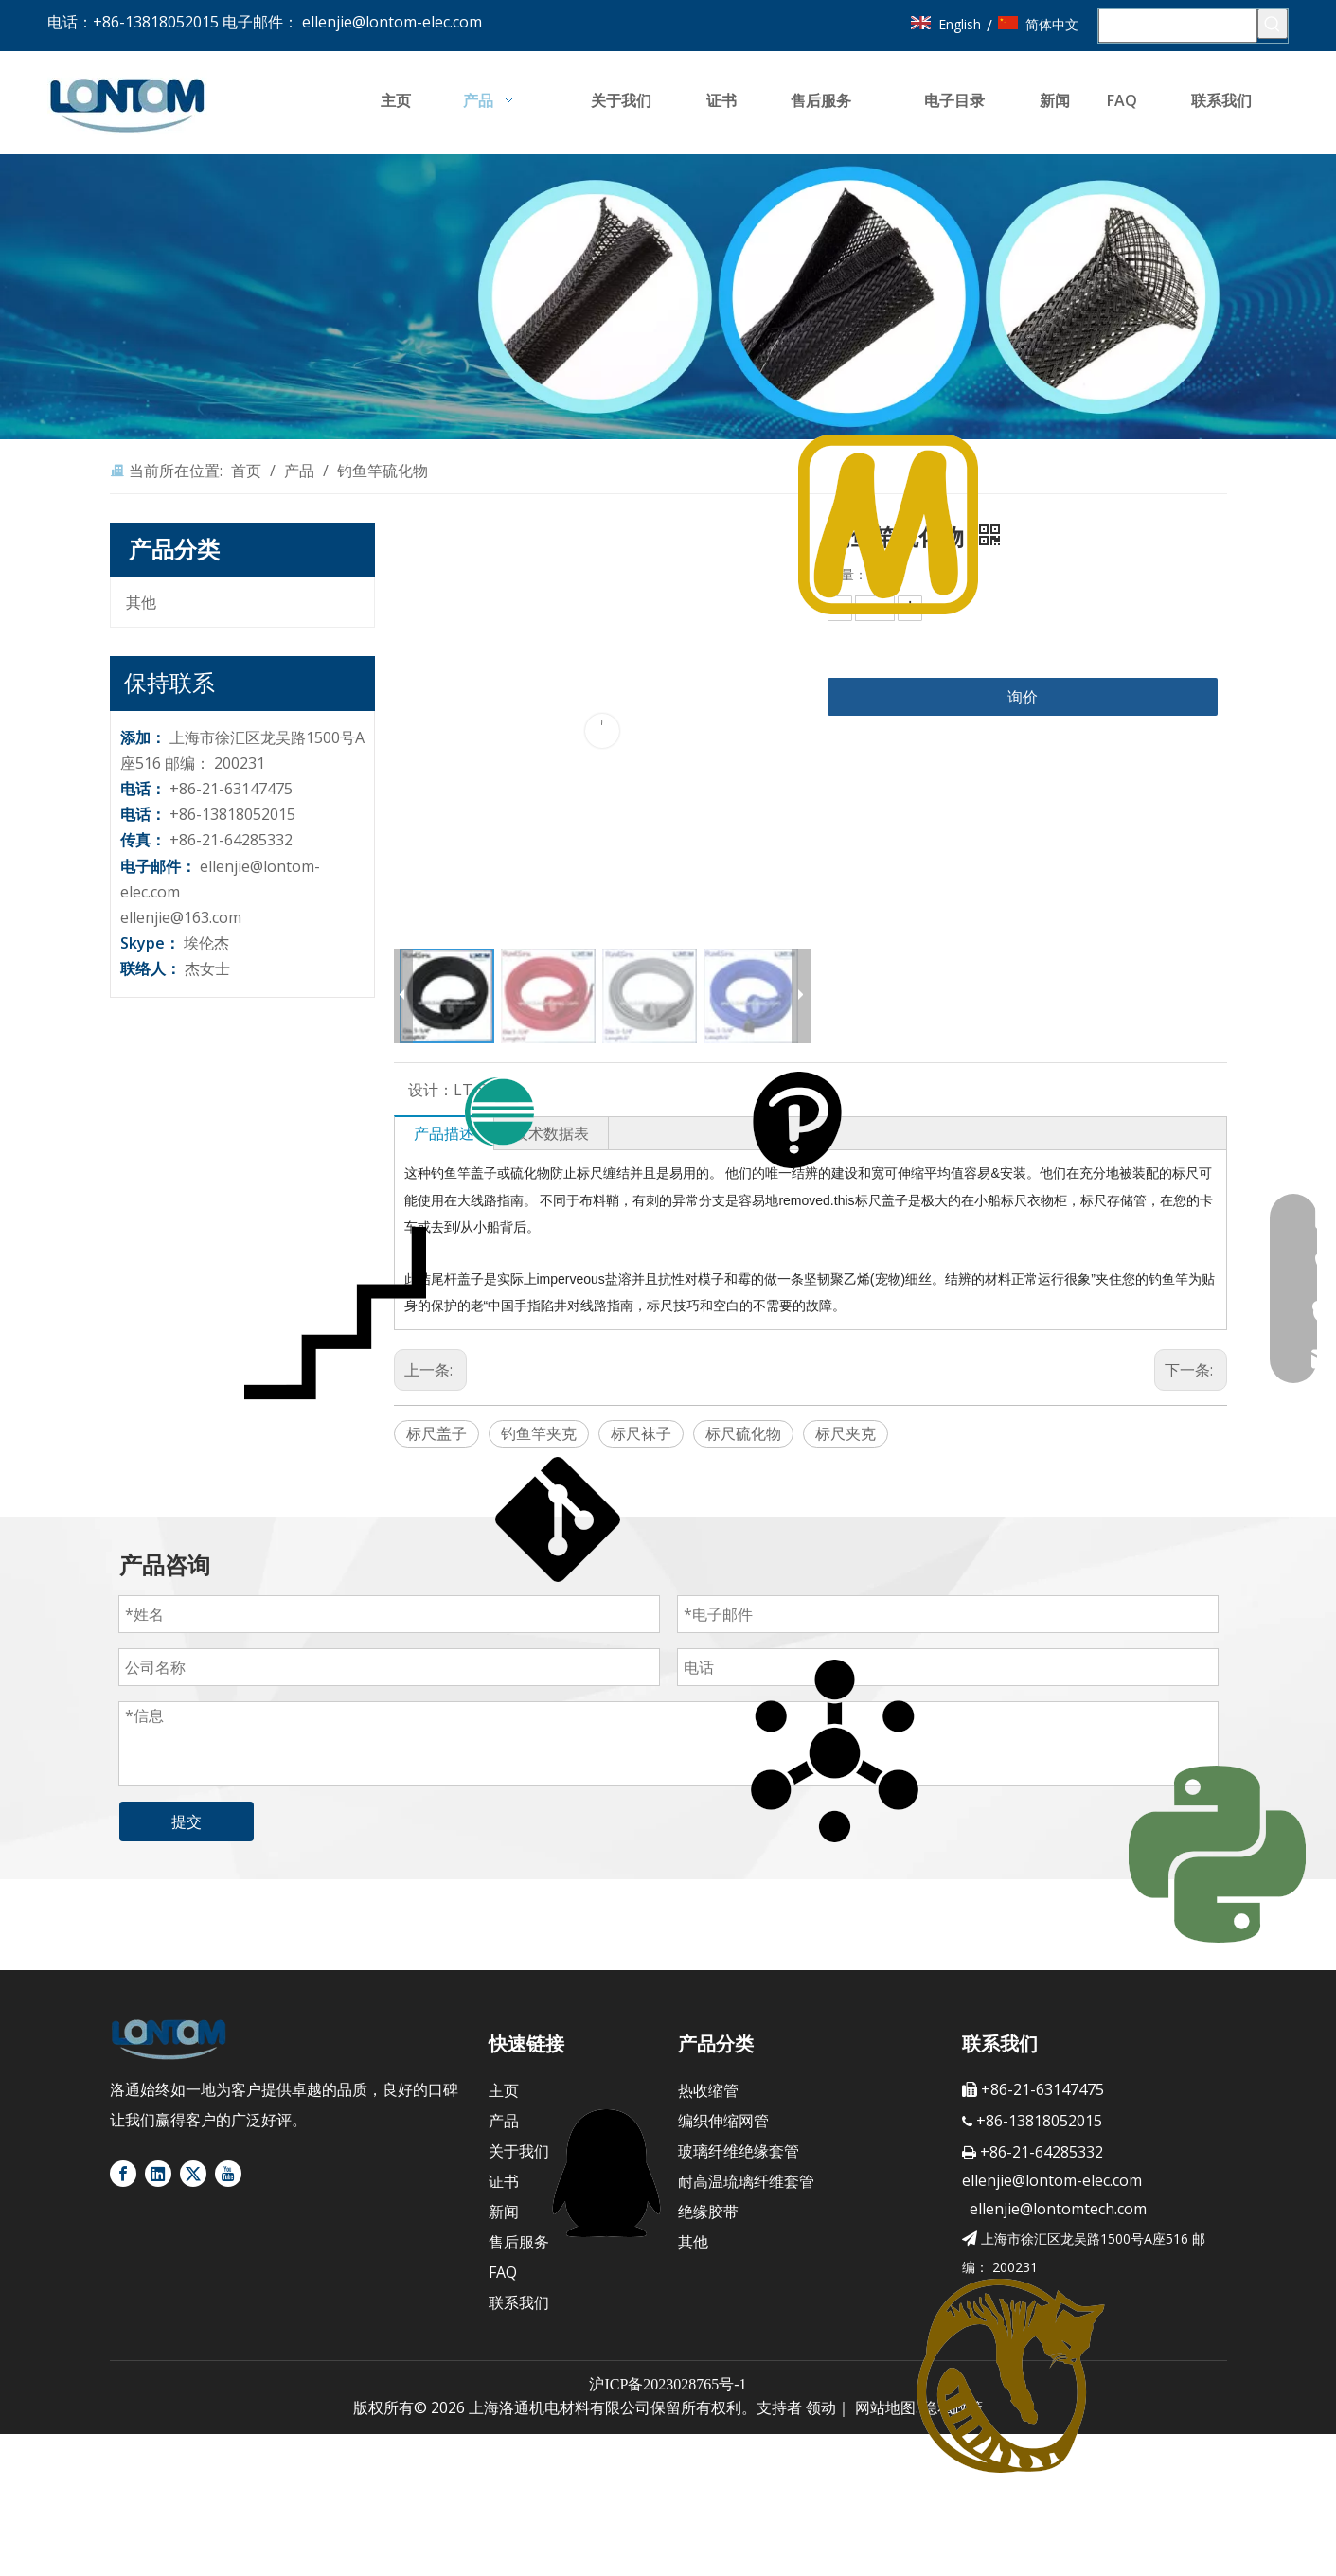 The image size is (1336, 2576). What do you see at coordinates (606, 2173) in the screenshot?
I see `open QQ messaging app` at bounding box center [606, 2173].